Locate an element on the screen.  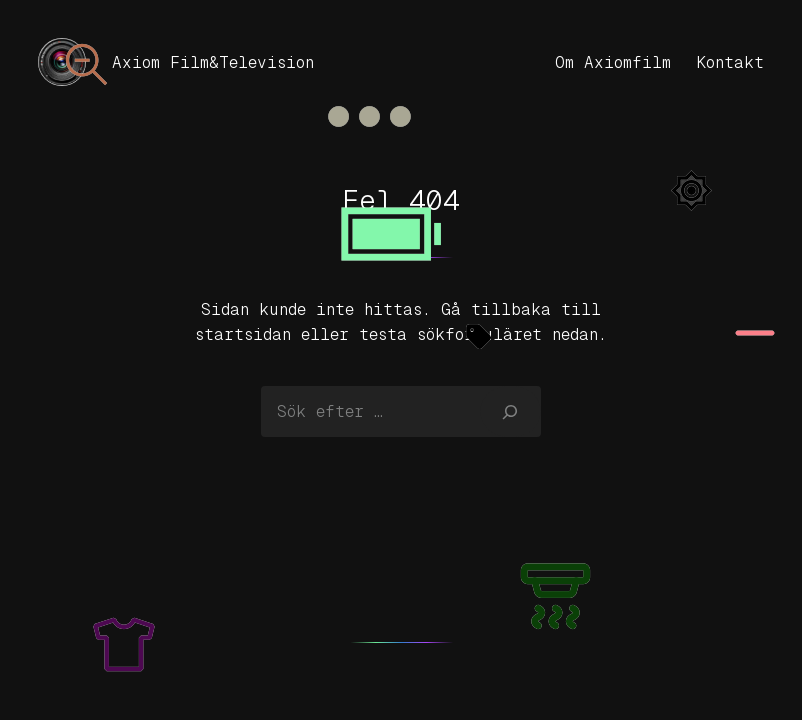
smoke detector alert or status indicator is located at coordinates (555, 594).